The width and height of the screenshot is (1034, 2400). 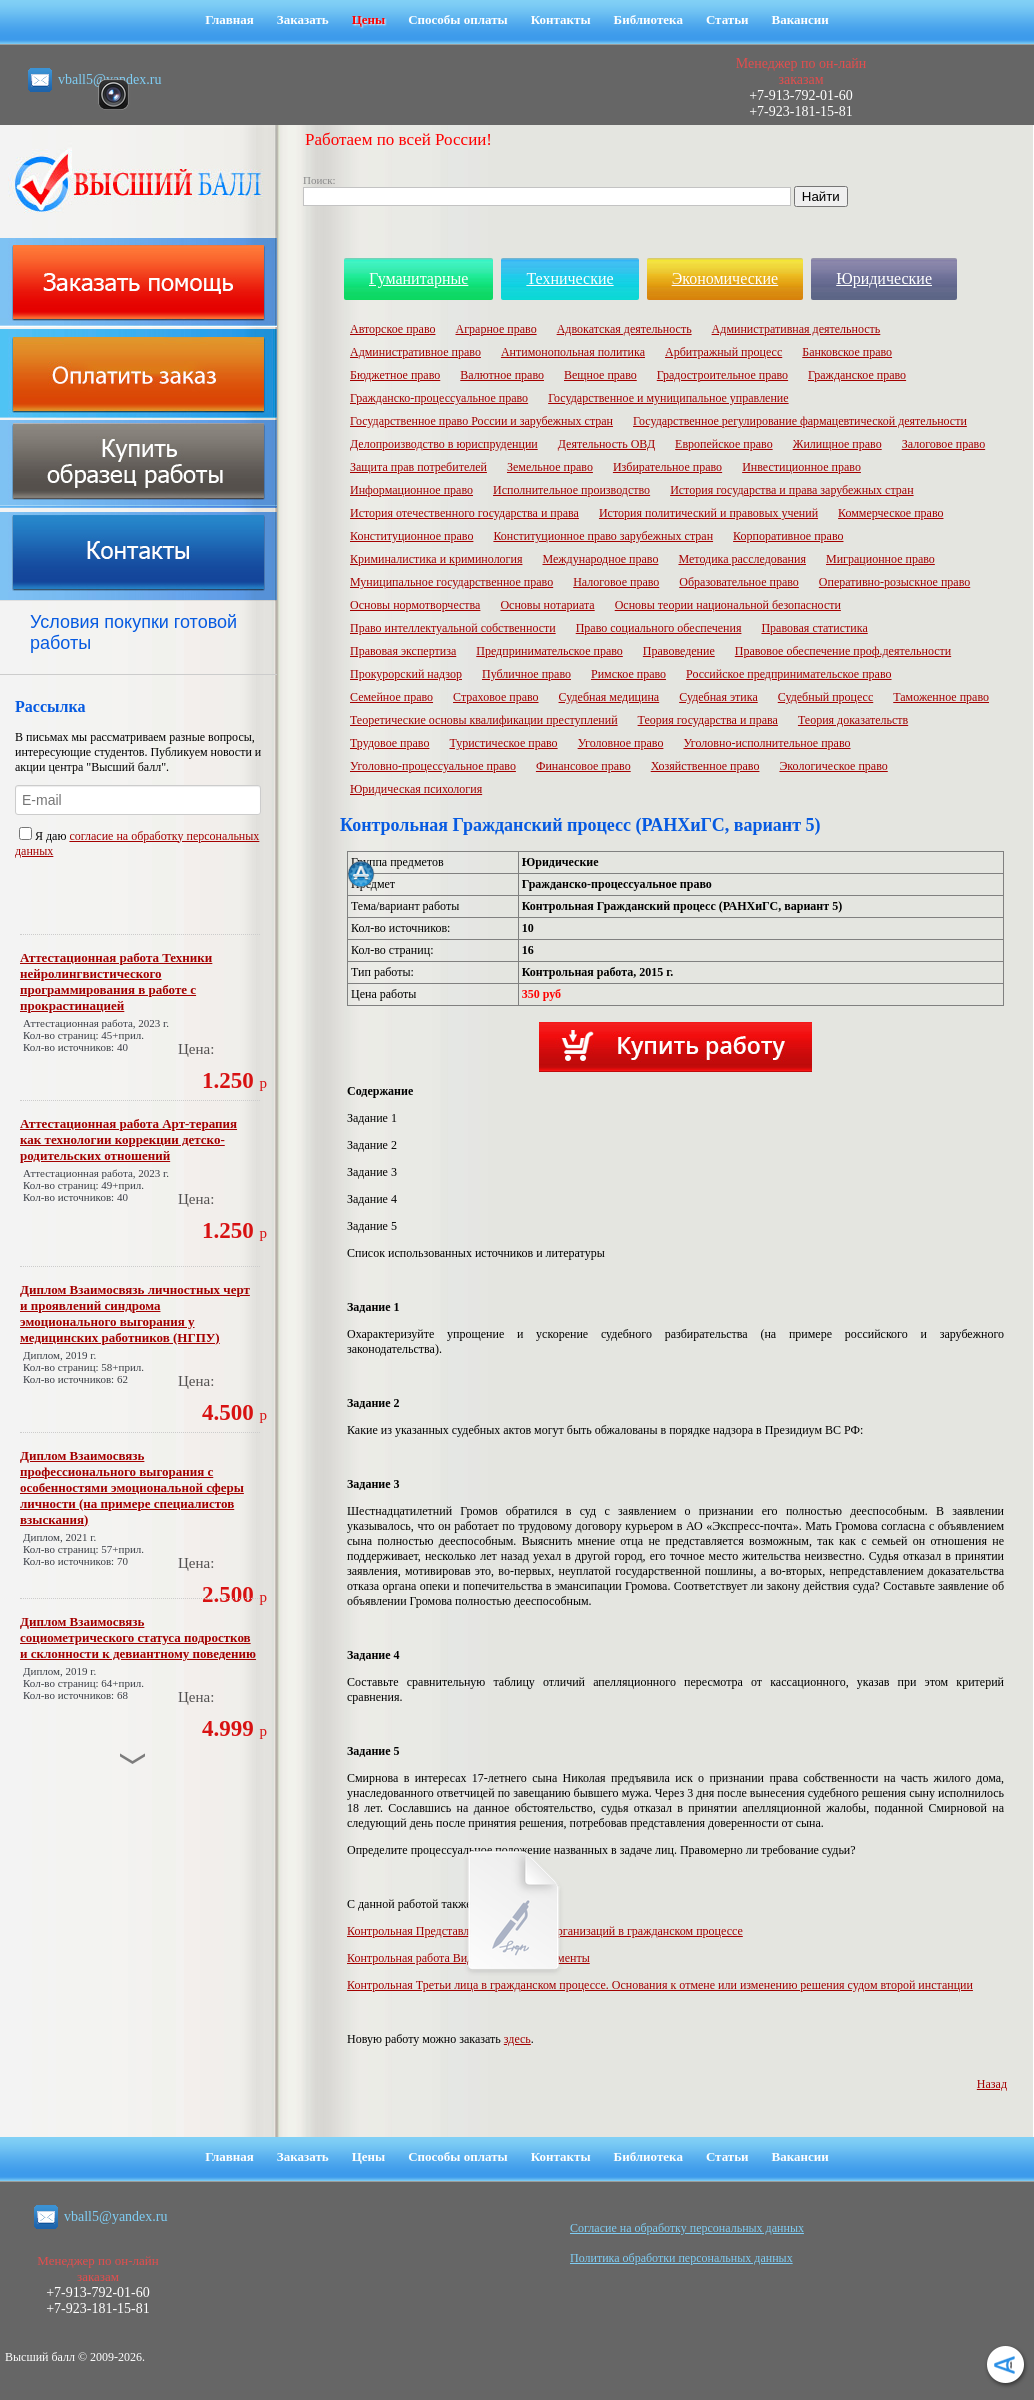 What do you see at coordinates (113, 94) in the screenshot?
I see `open the camera app` at bounding box center [113, 94].